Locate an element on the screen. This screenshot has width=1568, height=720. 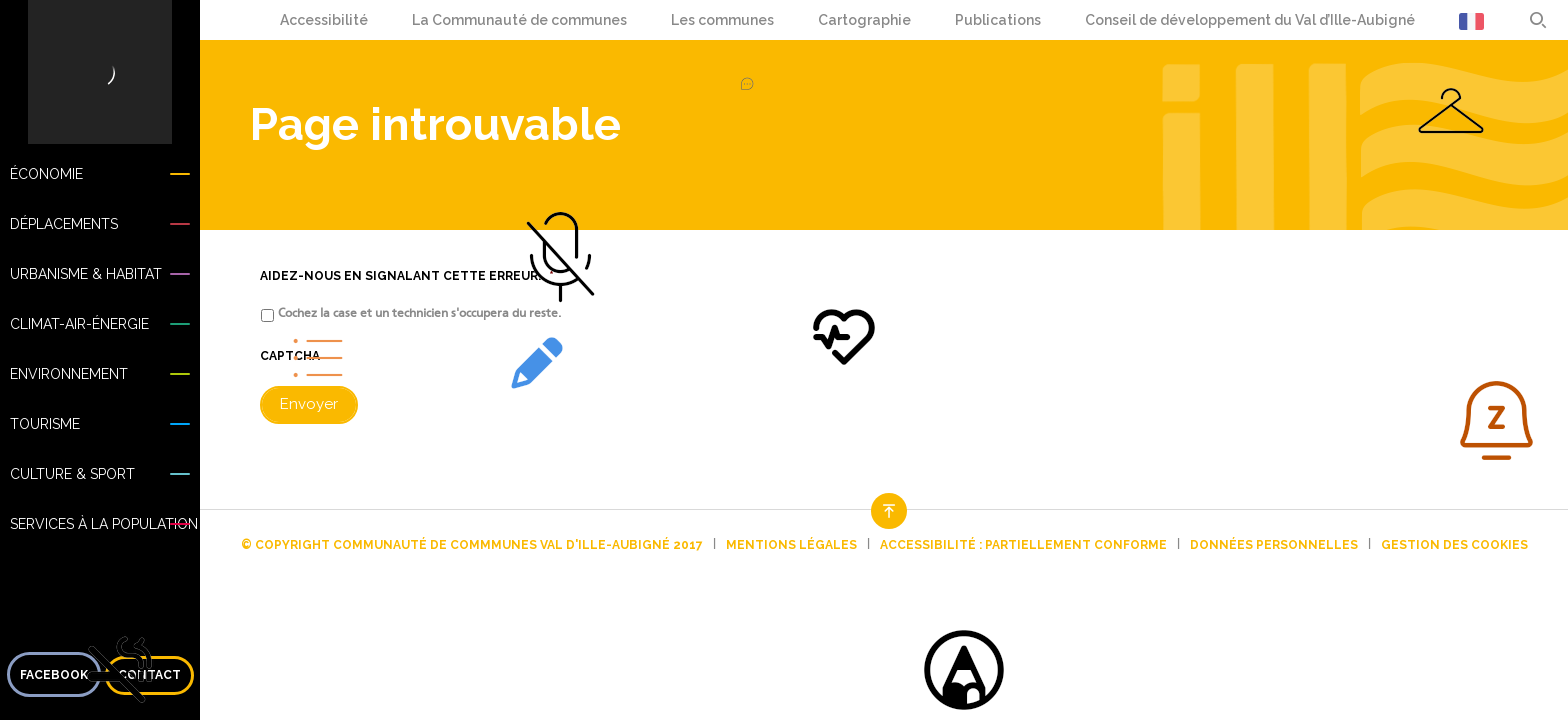
open chat or messaging is located at coordinates (747, 84).